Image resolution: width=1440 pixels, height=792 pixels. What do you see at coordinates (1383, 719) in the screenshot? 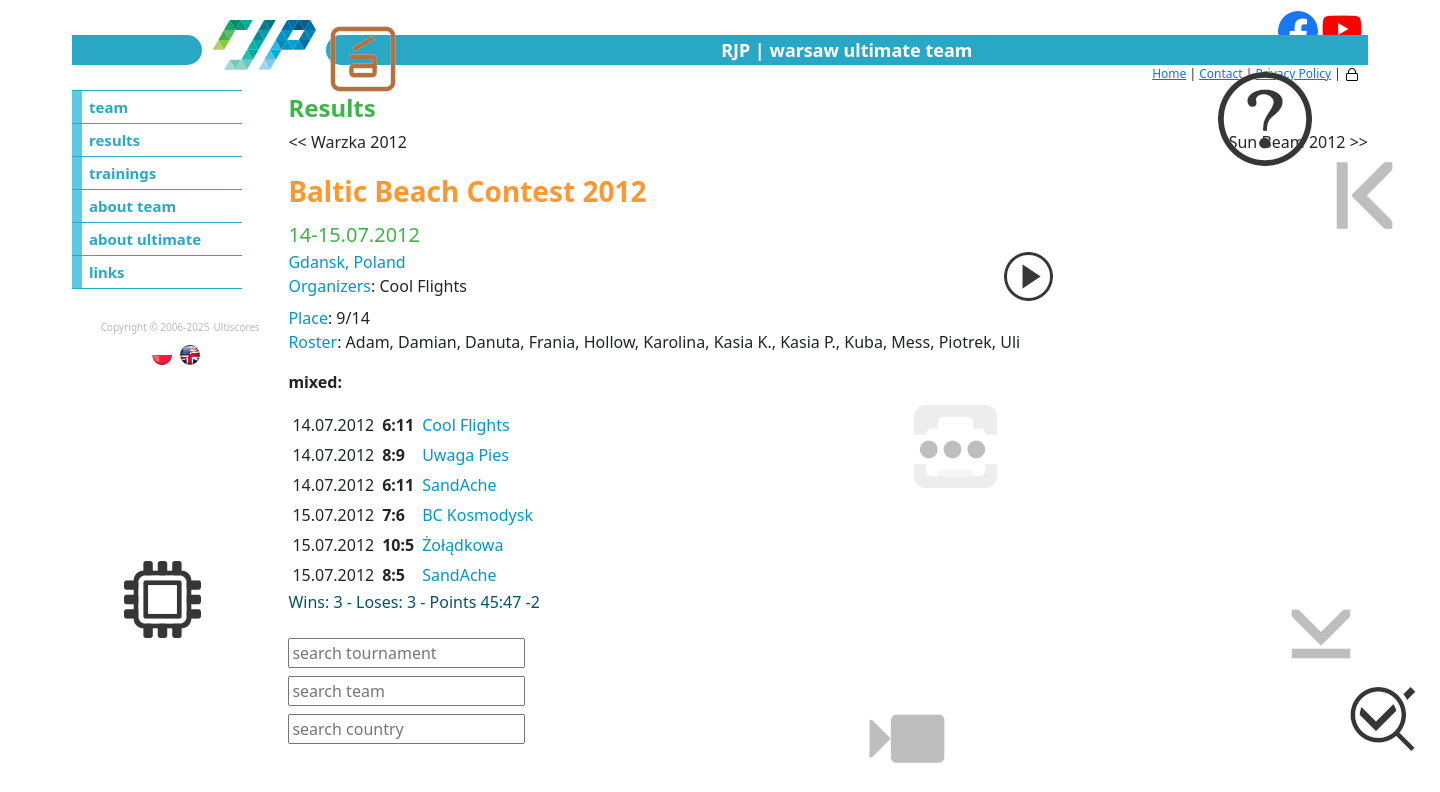
I see `open system configuration or setup assistant` at bounding box center [1383, 719].